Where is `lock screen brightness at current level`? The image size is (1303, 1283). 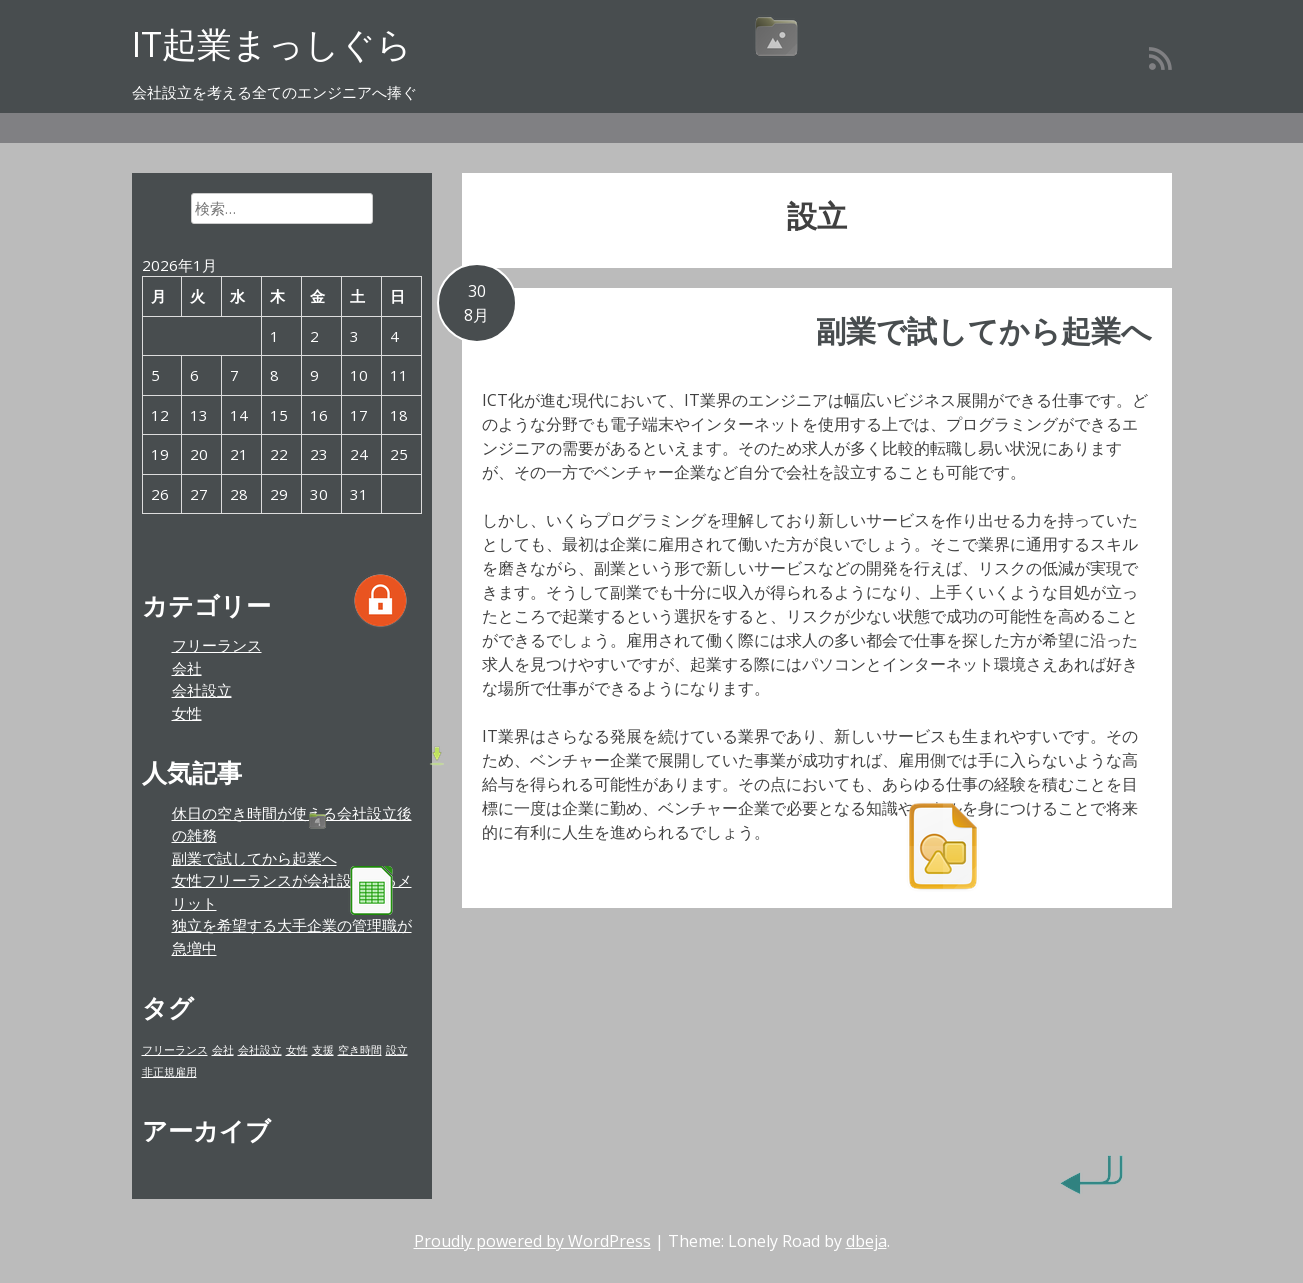 lock screen brightness at current level is located at coordinates (380, 600).